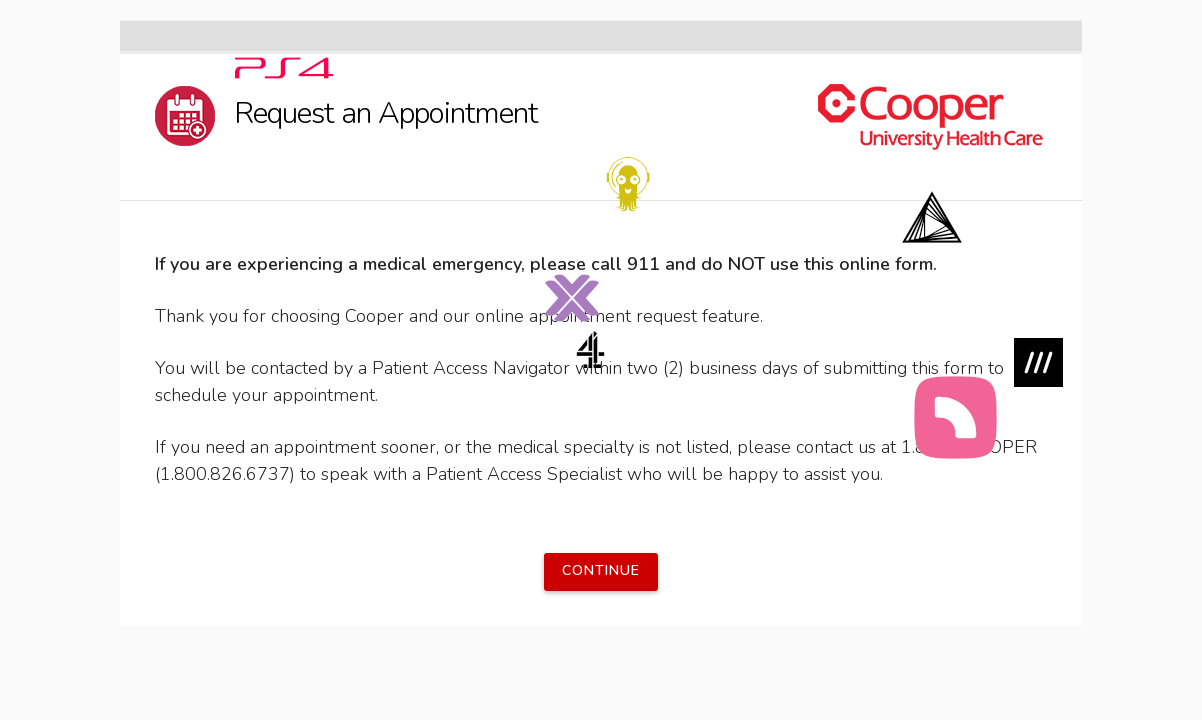  I want to click on open Spectrum community app, so click(955, 417).